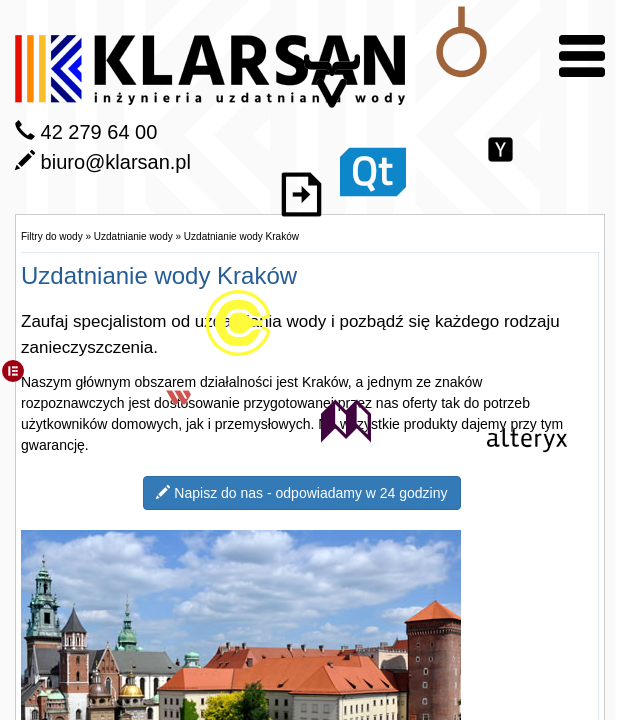  I want to click on open hacker news, so click(500, 149).